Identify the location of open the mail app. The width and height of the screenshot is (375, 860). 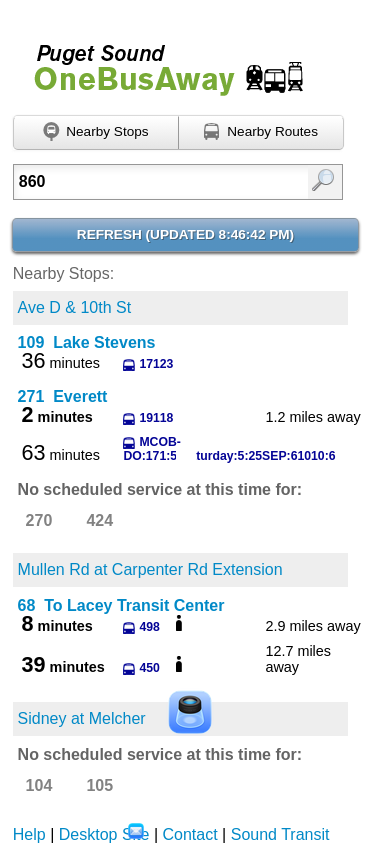
(136, 831).